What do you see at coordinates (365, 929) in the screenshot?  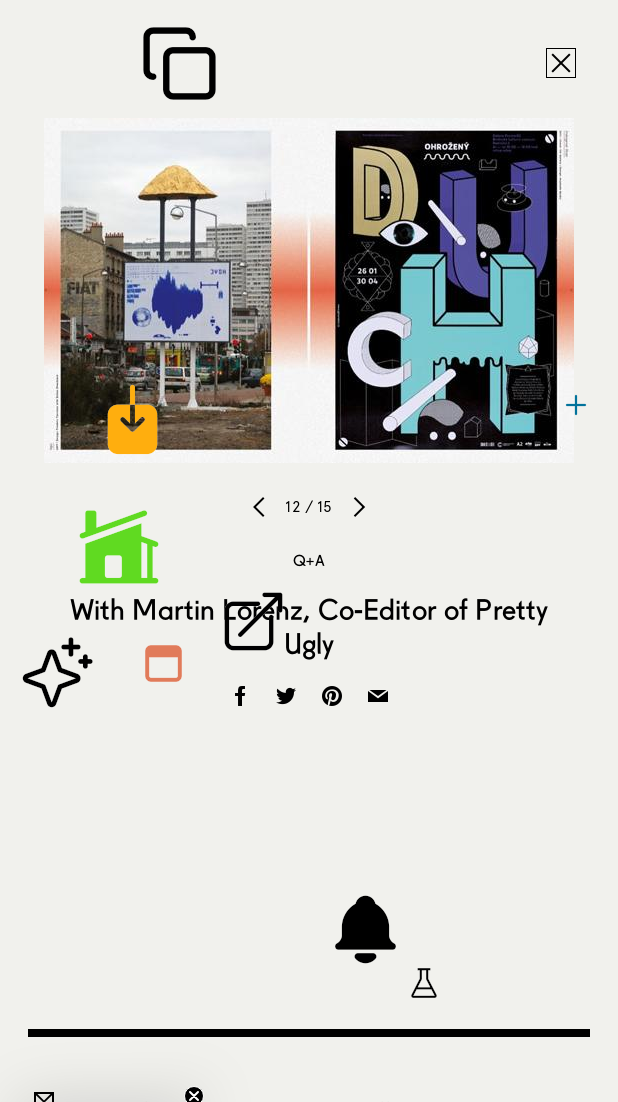 I see `view notifications` at bounding box center [365, 929].